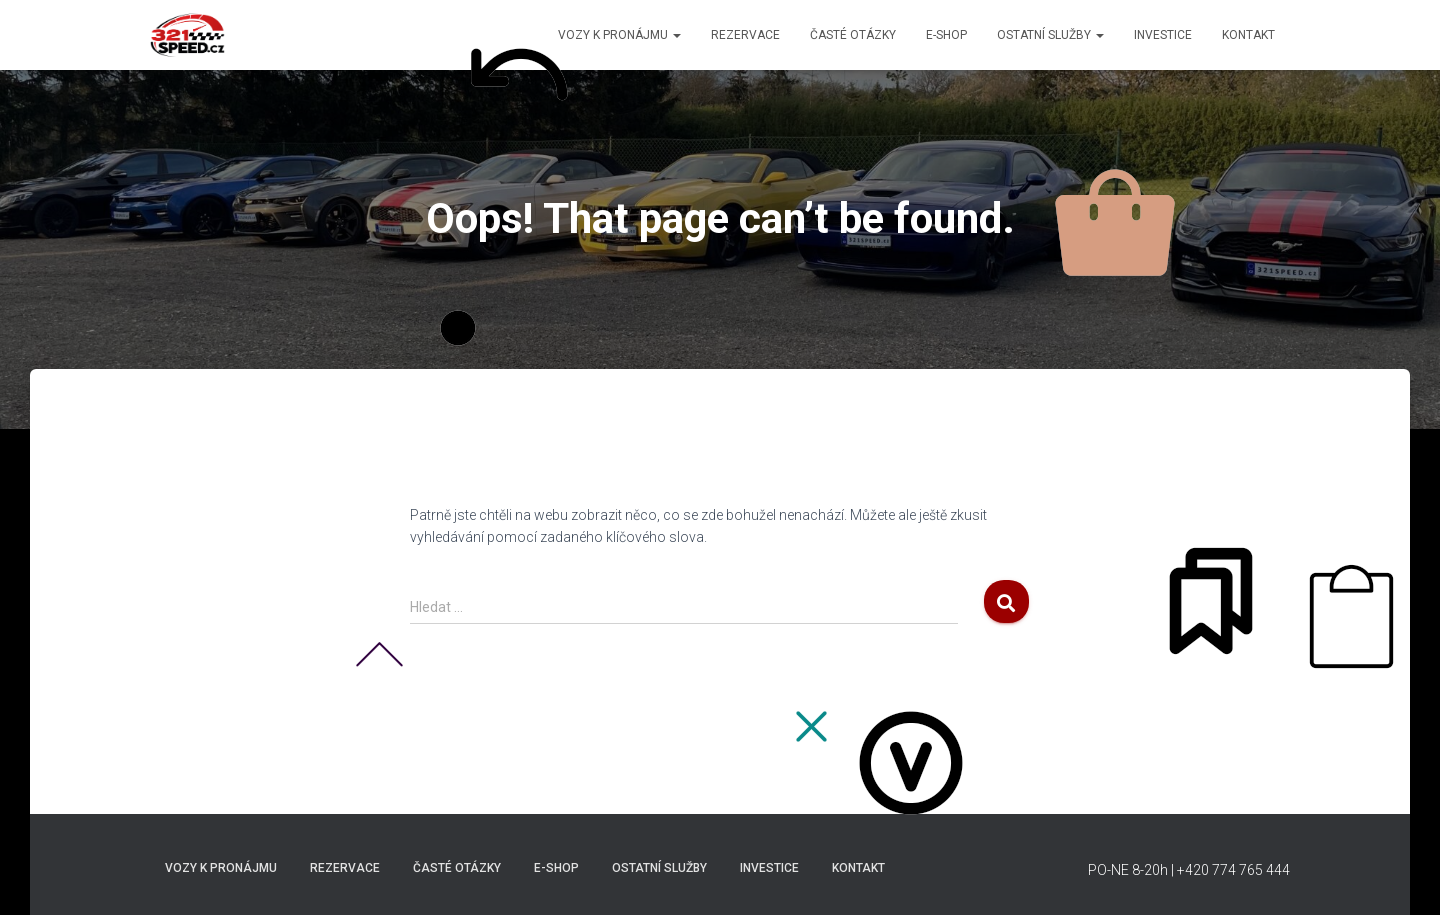 The height and width of the screenshot is (915, 1440). I want to click on close the current window or dialog, so click(811, 726).